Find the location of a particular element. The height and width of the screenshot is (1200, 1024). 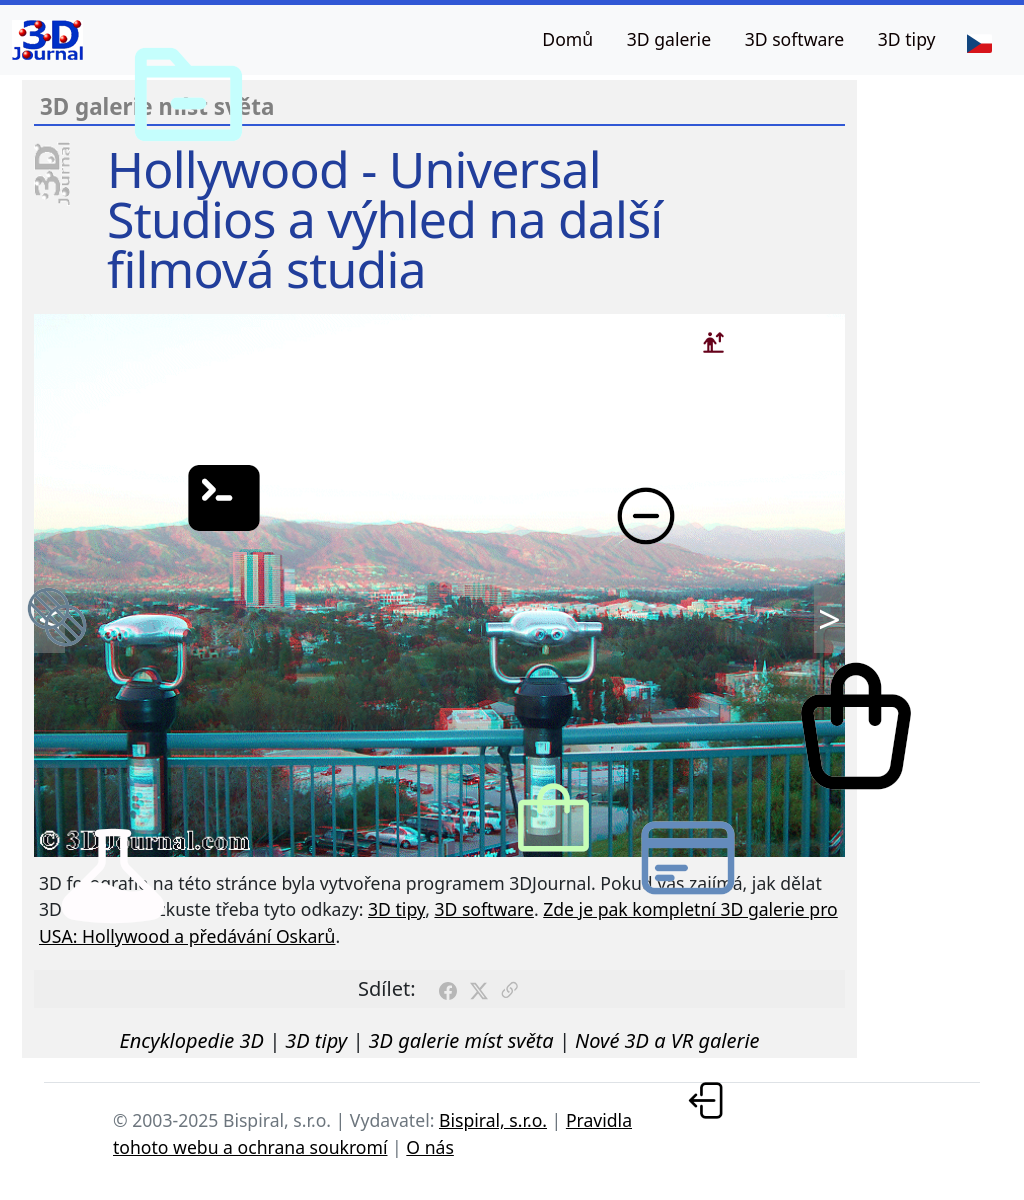

log out of your account is located at coordinates (708, 1100).